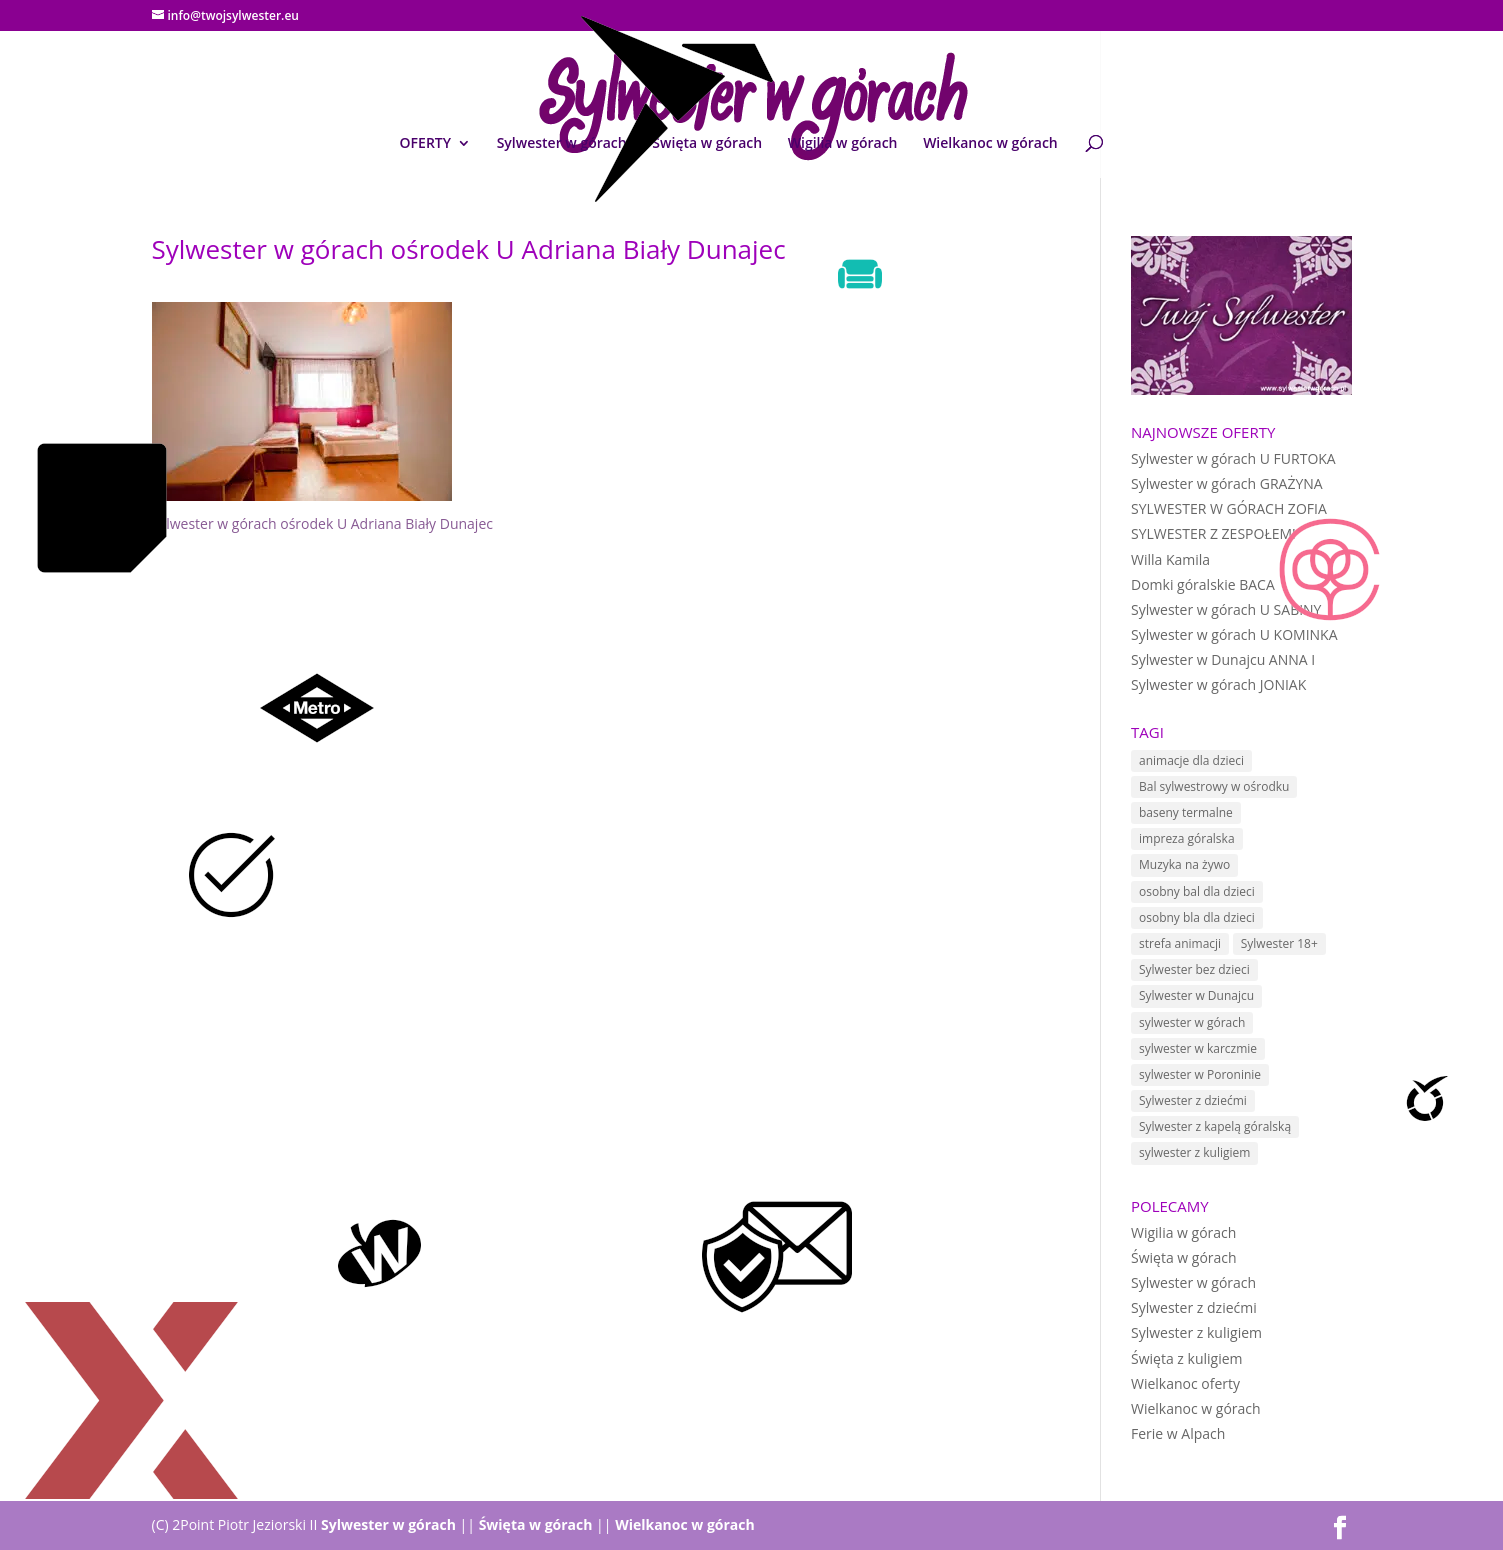 This screenshot has height=1550, width=1503. I want to click on open LimeSurvey application, so click(1427, 1098).